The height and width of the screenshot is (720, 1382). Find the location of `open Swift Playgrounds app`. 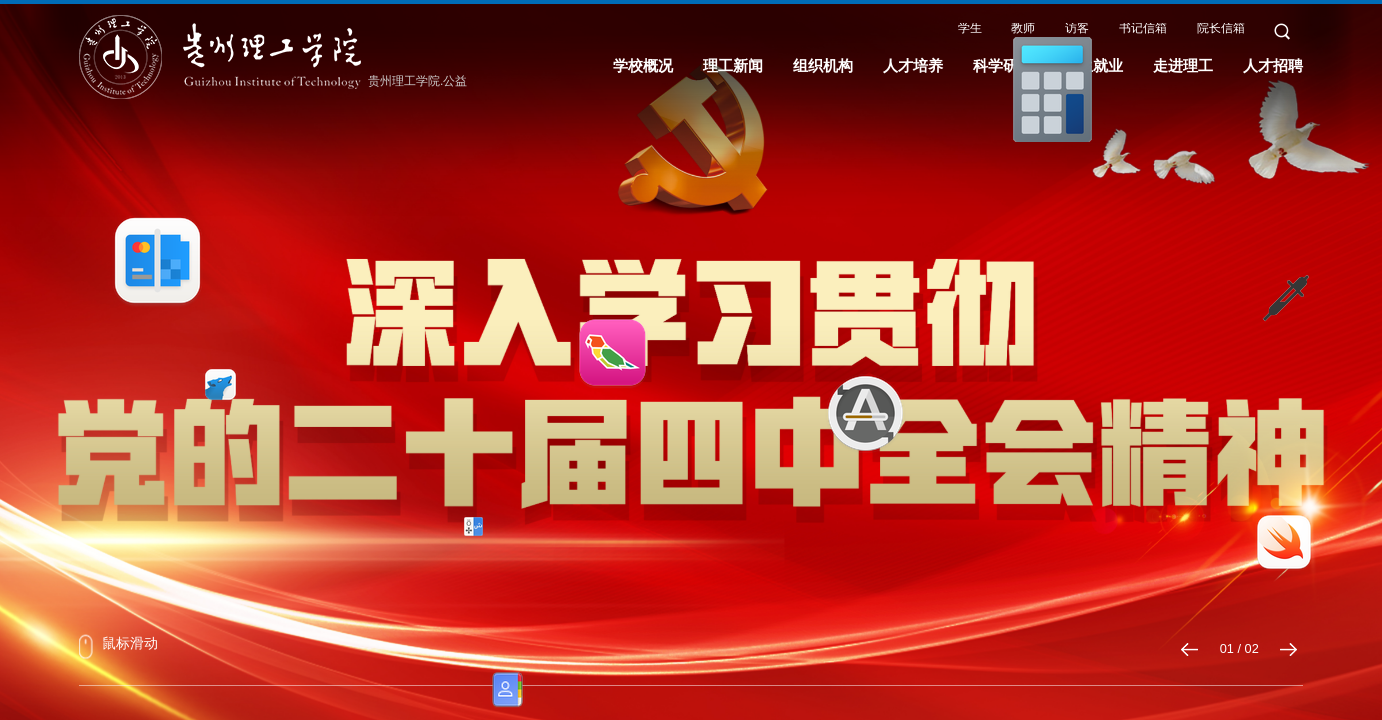

open Swift Playgrounds app is located at coordinates (1284, 542).